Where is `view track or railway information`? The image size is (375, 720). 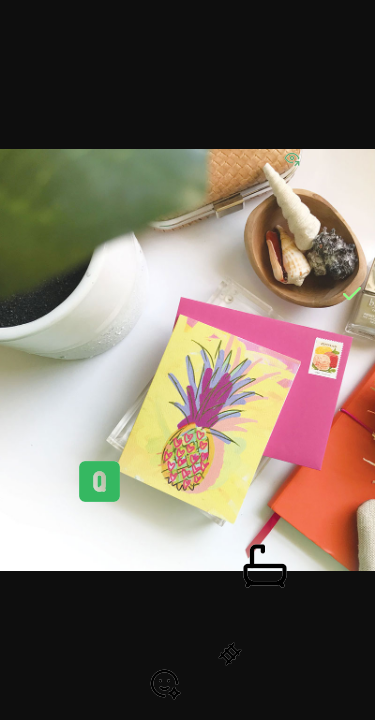 view track or railway information is located at coordinates (230, 654).